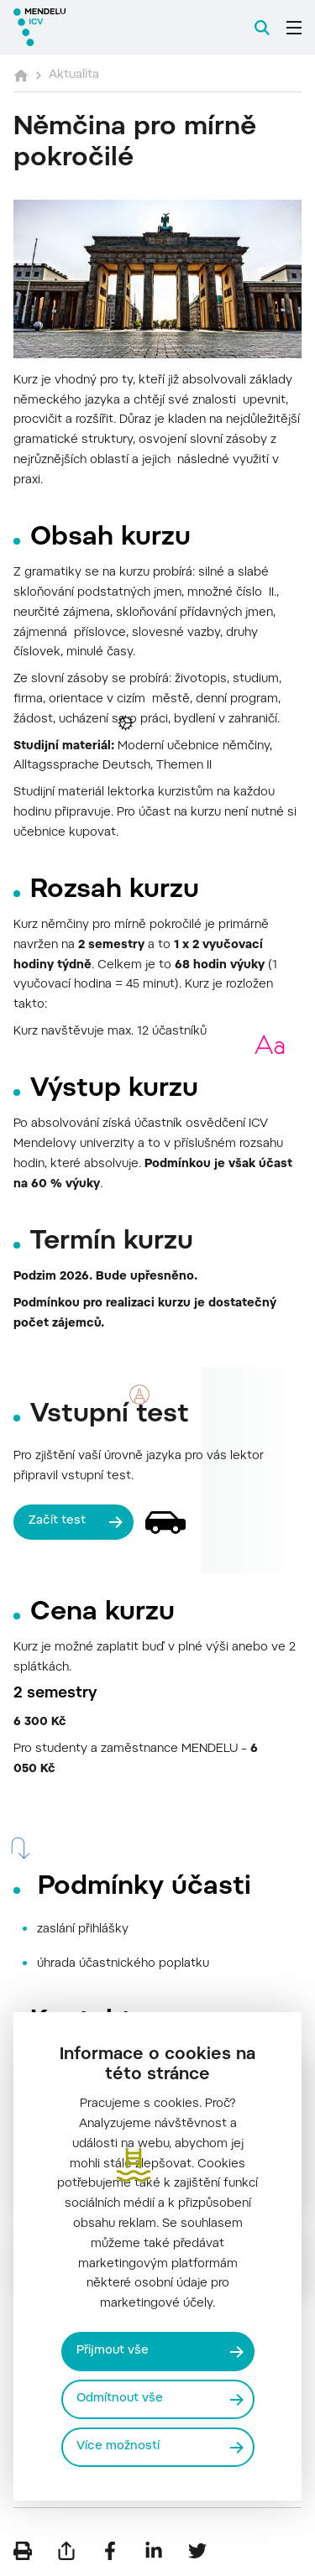 The height and width of the screenshot is (2576, 315). I want to click on adjust font or text size settings, so click(270, 1045).